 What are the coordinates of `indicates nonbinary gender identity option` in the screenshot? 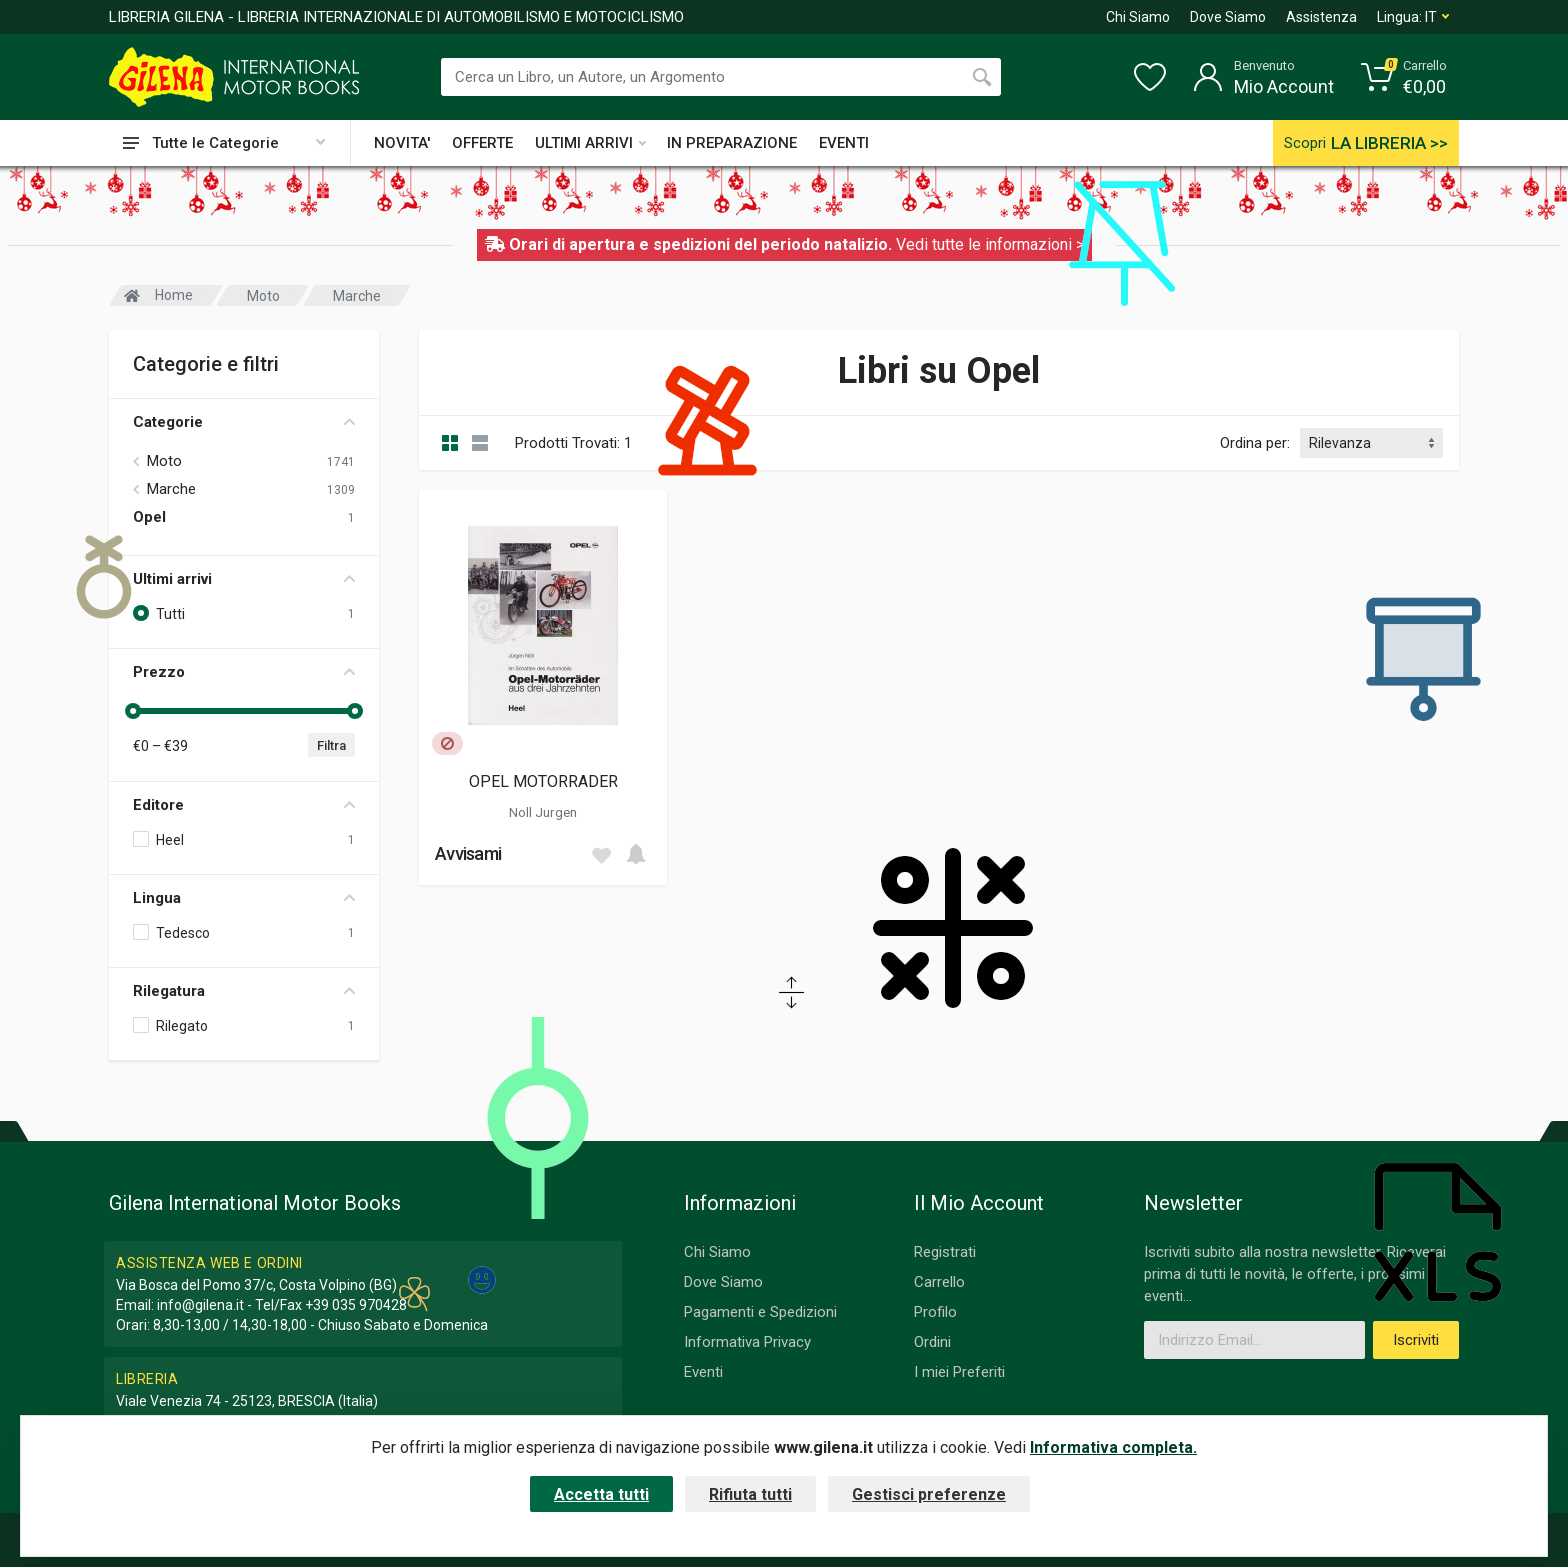 It's located at (104, 577).